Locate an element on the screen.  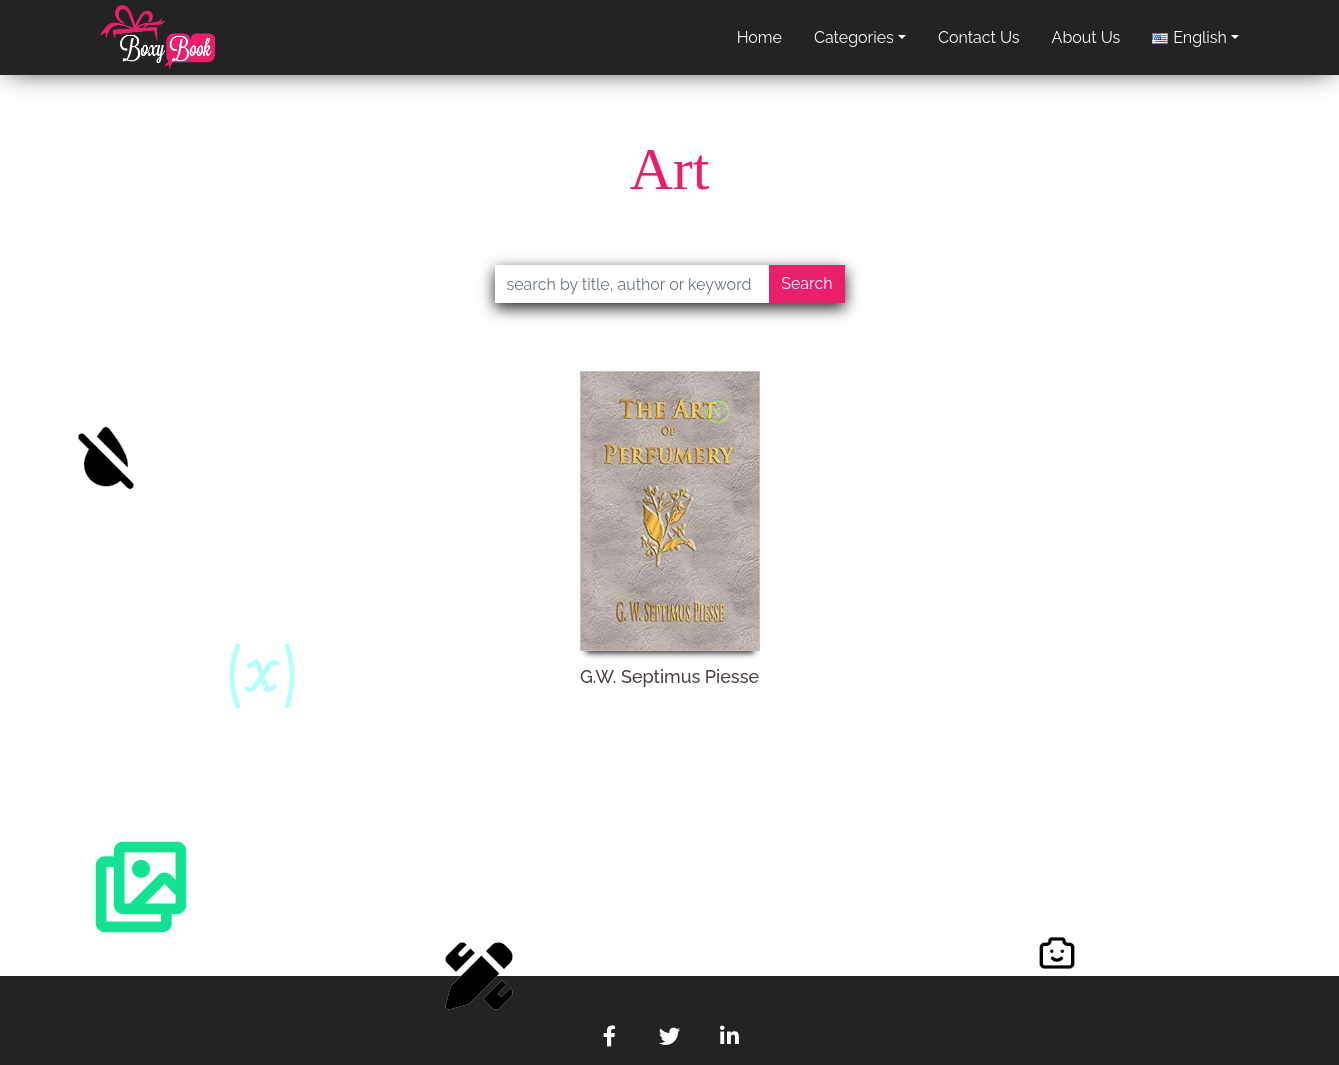
reset or remove color formatting is located at coordinates (106, 457).